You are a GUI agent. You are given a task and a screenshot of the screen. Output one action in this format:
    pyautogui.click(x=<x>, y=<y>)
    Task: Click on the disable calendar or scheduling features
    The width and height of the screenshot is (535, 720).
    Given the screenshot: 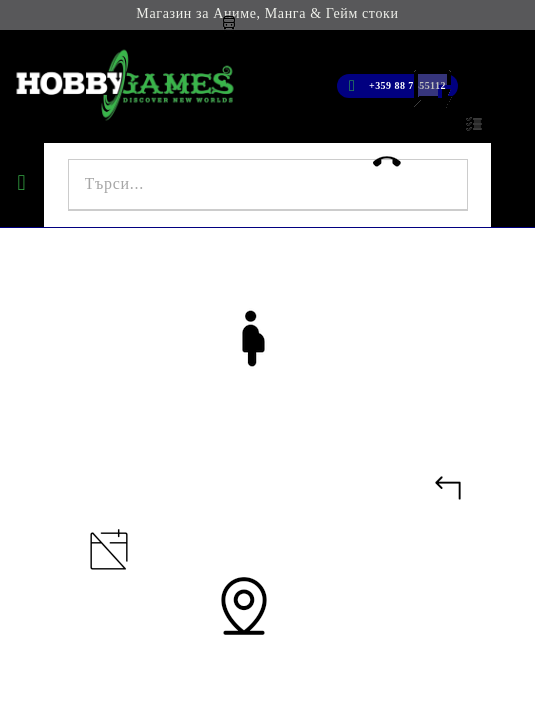 What is the action you would take?
    pyautogui.click(x=109, y=551)
    